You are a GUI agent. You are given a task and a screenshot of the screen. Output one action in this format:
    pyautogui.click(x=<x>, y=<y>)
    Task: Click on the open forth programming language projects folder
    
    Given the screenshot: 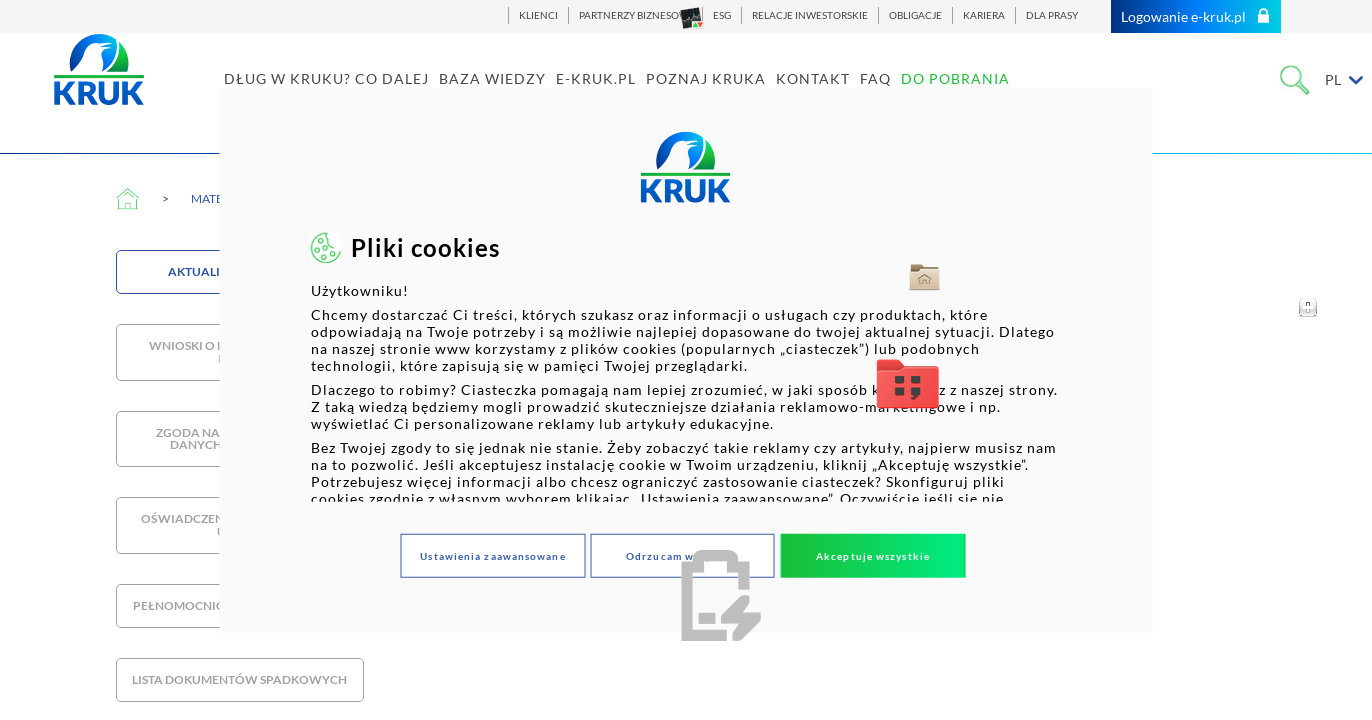 What is the action you would take?
    pyautogui.click(x=907, y=385)
    